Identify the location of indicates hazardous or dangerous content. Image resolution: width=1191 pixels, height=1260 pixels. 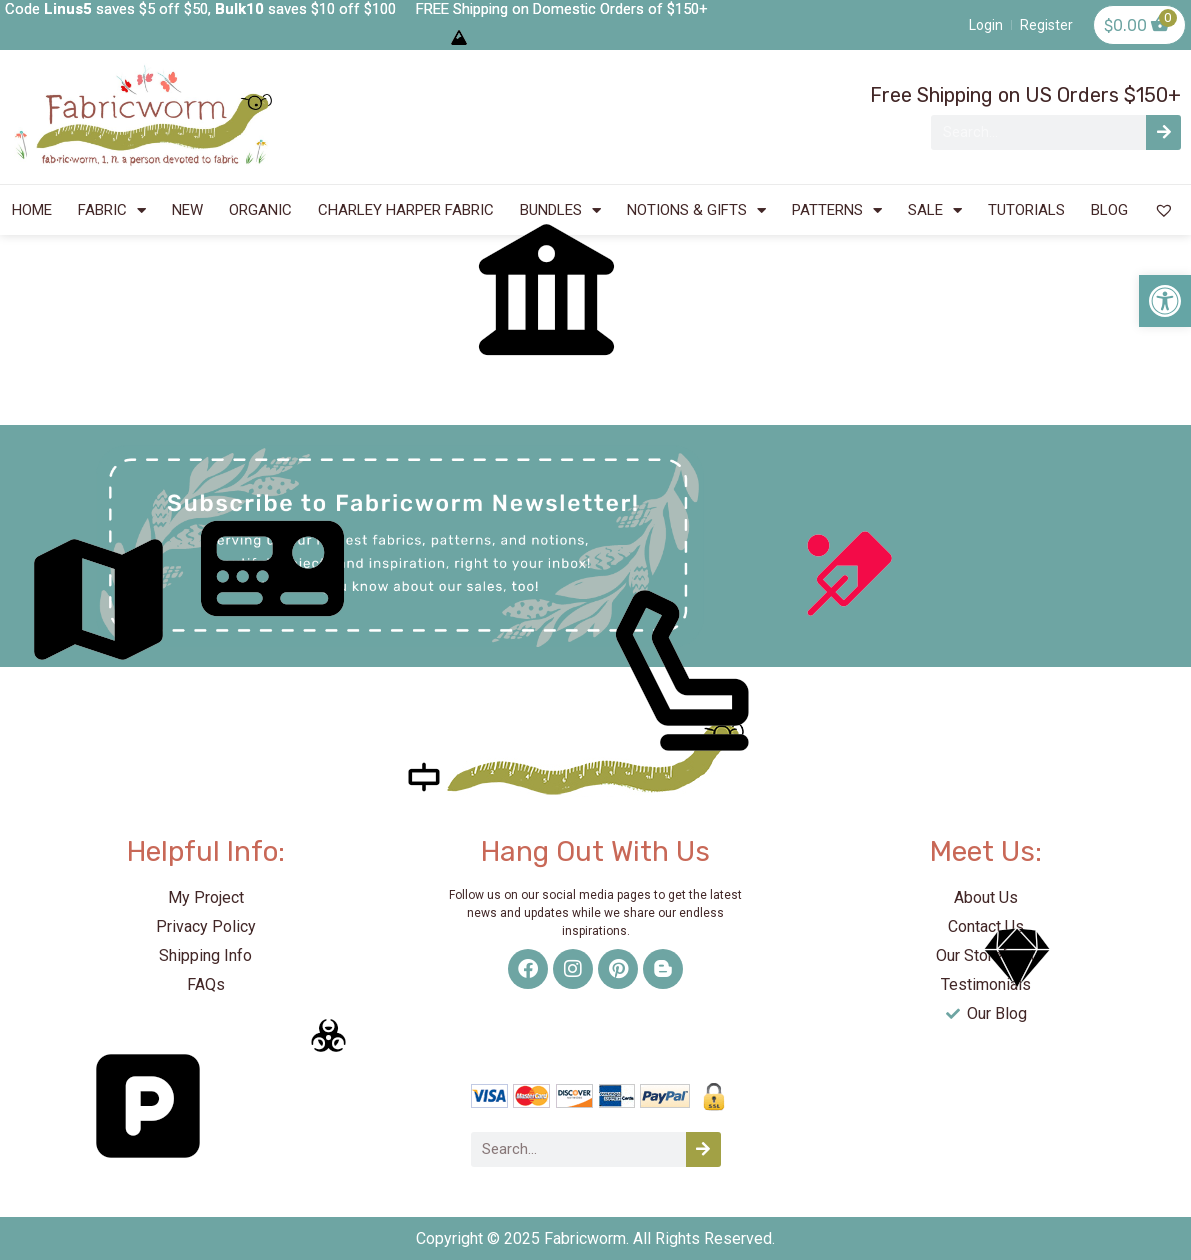
(328, 1035).